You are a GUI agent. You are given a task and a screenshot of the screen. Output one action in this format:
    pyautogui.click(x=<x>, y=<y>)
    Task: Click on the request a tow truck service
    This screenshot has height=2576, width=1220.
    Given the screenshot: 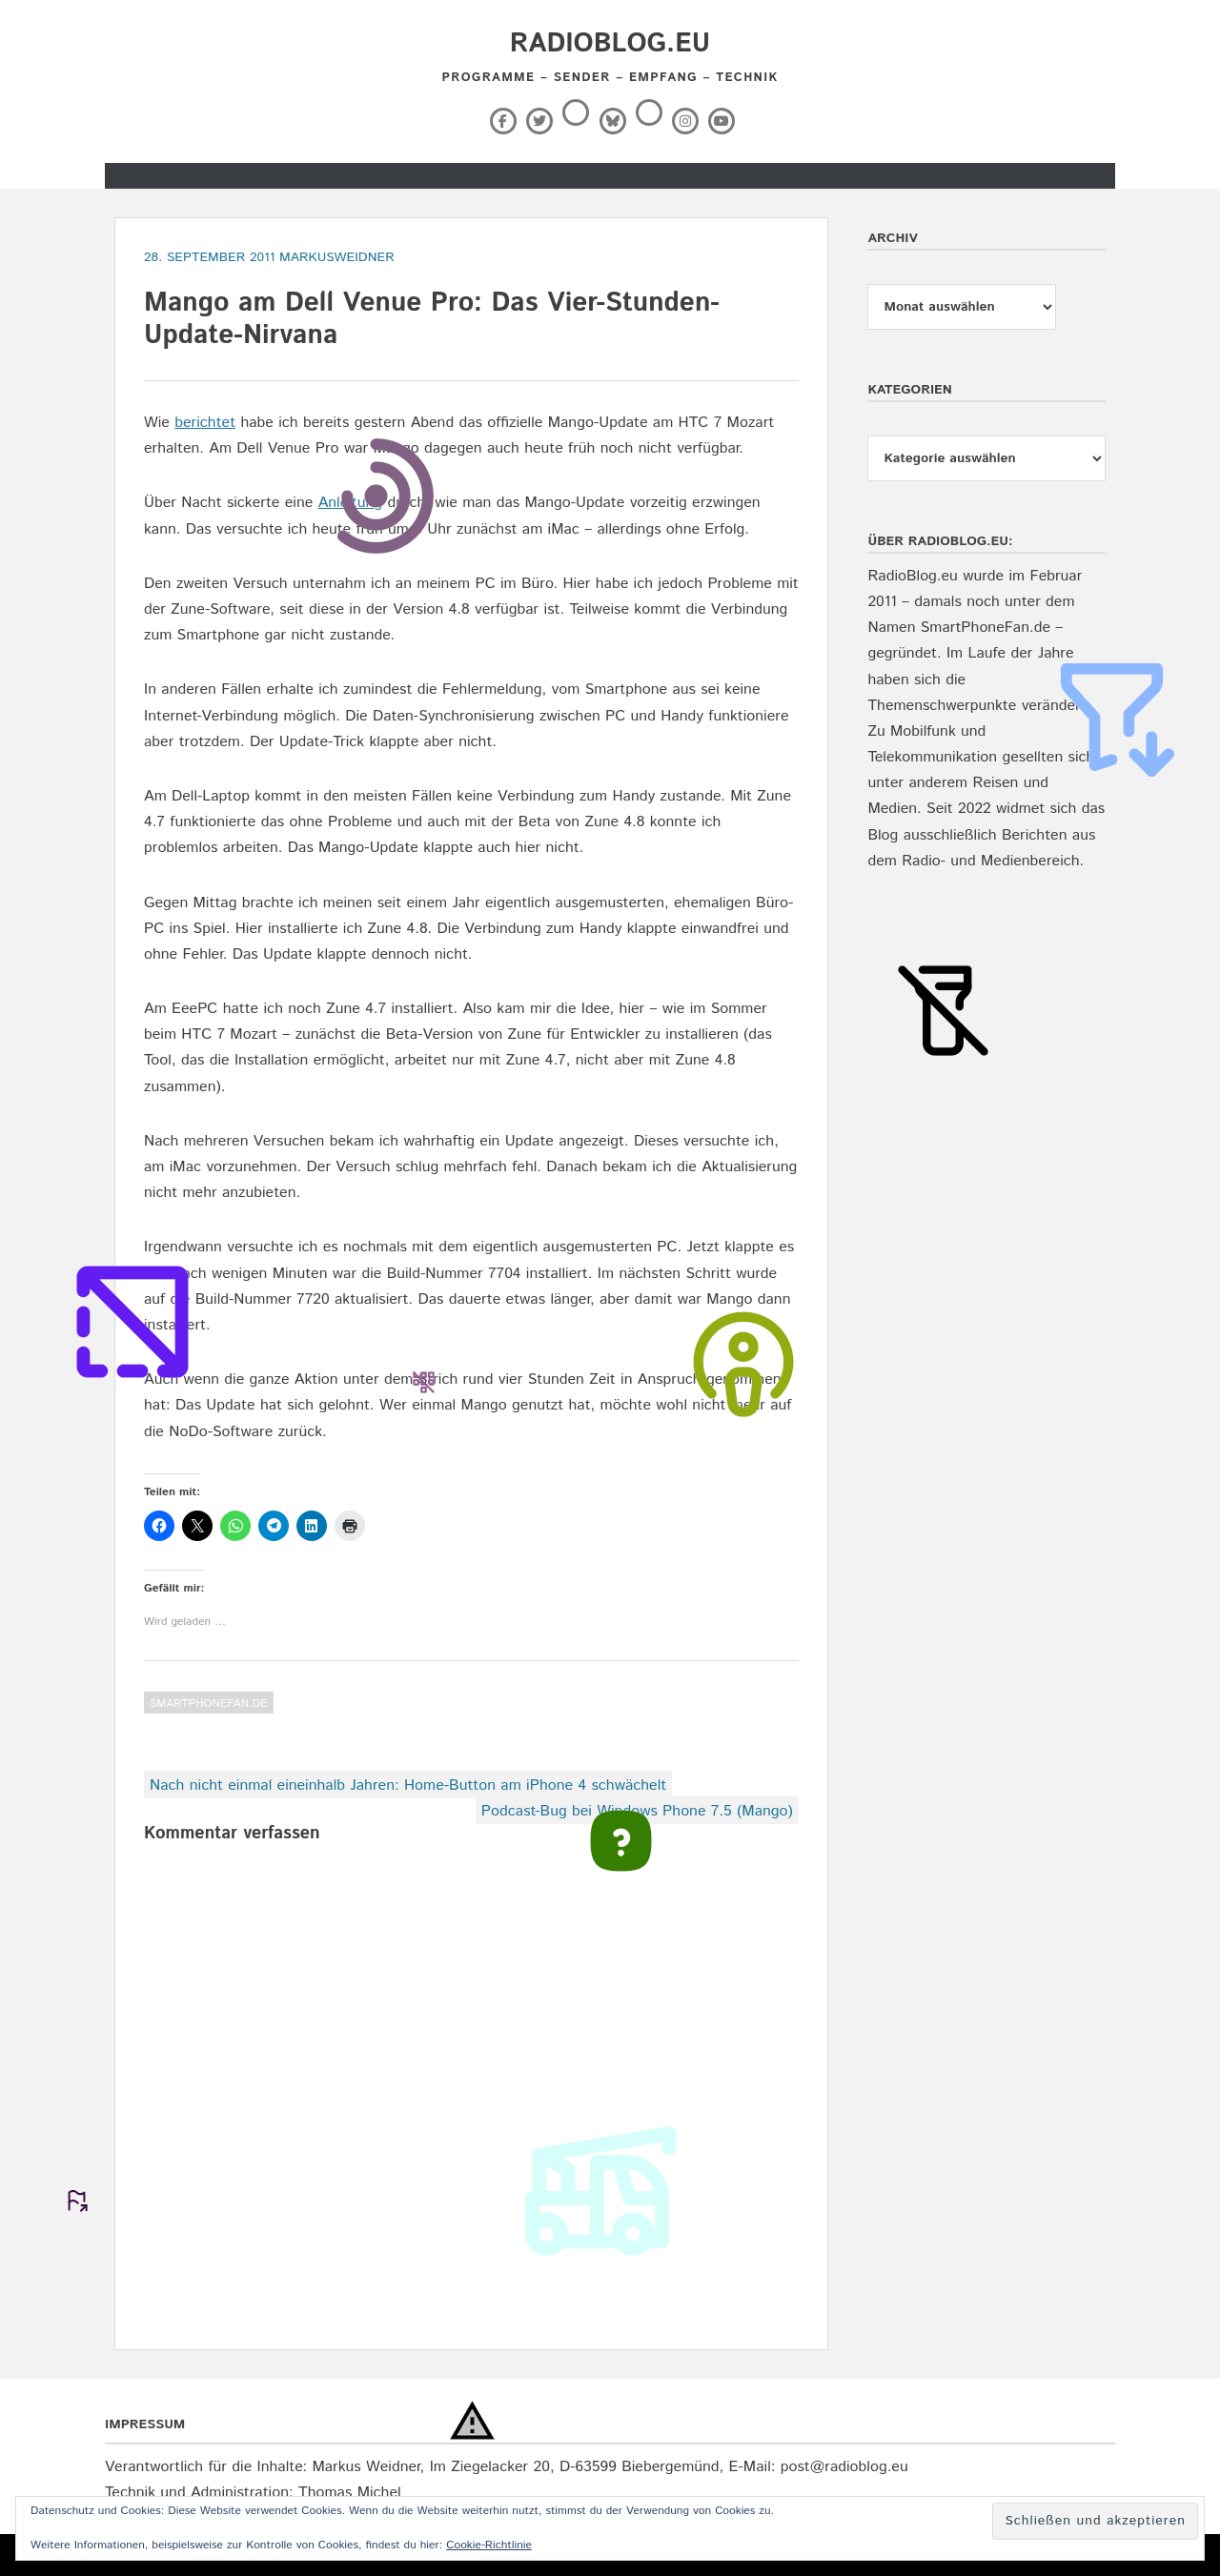 What is the action you would take?
    pyautogui.click(x=597, y=2198)
    